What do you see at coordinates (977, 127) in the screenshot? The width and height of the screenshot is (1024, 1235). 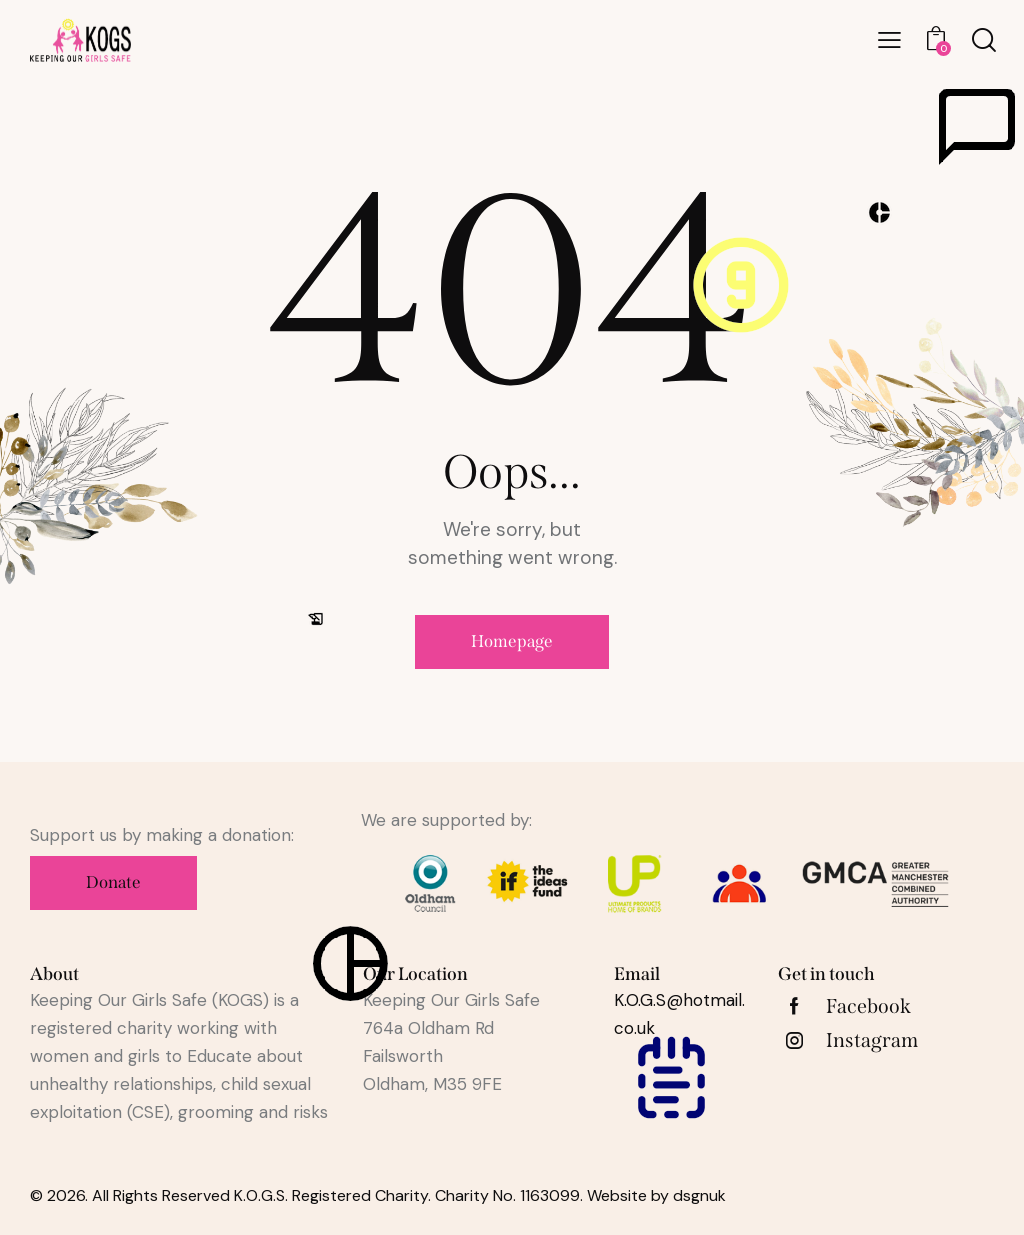 I see `open a new chat or message` at bounding box center [977, 127].